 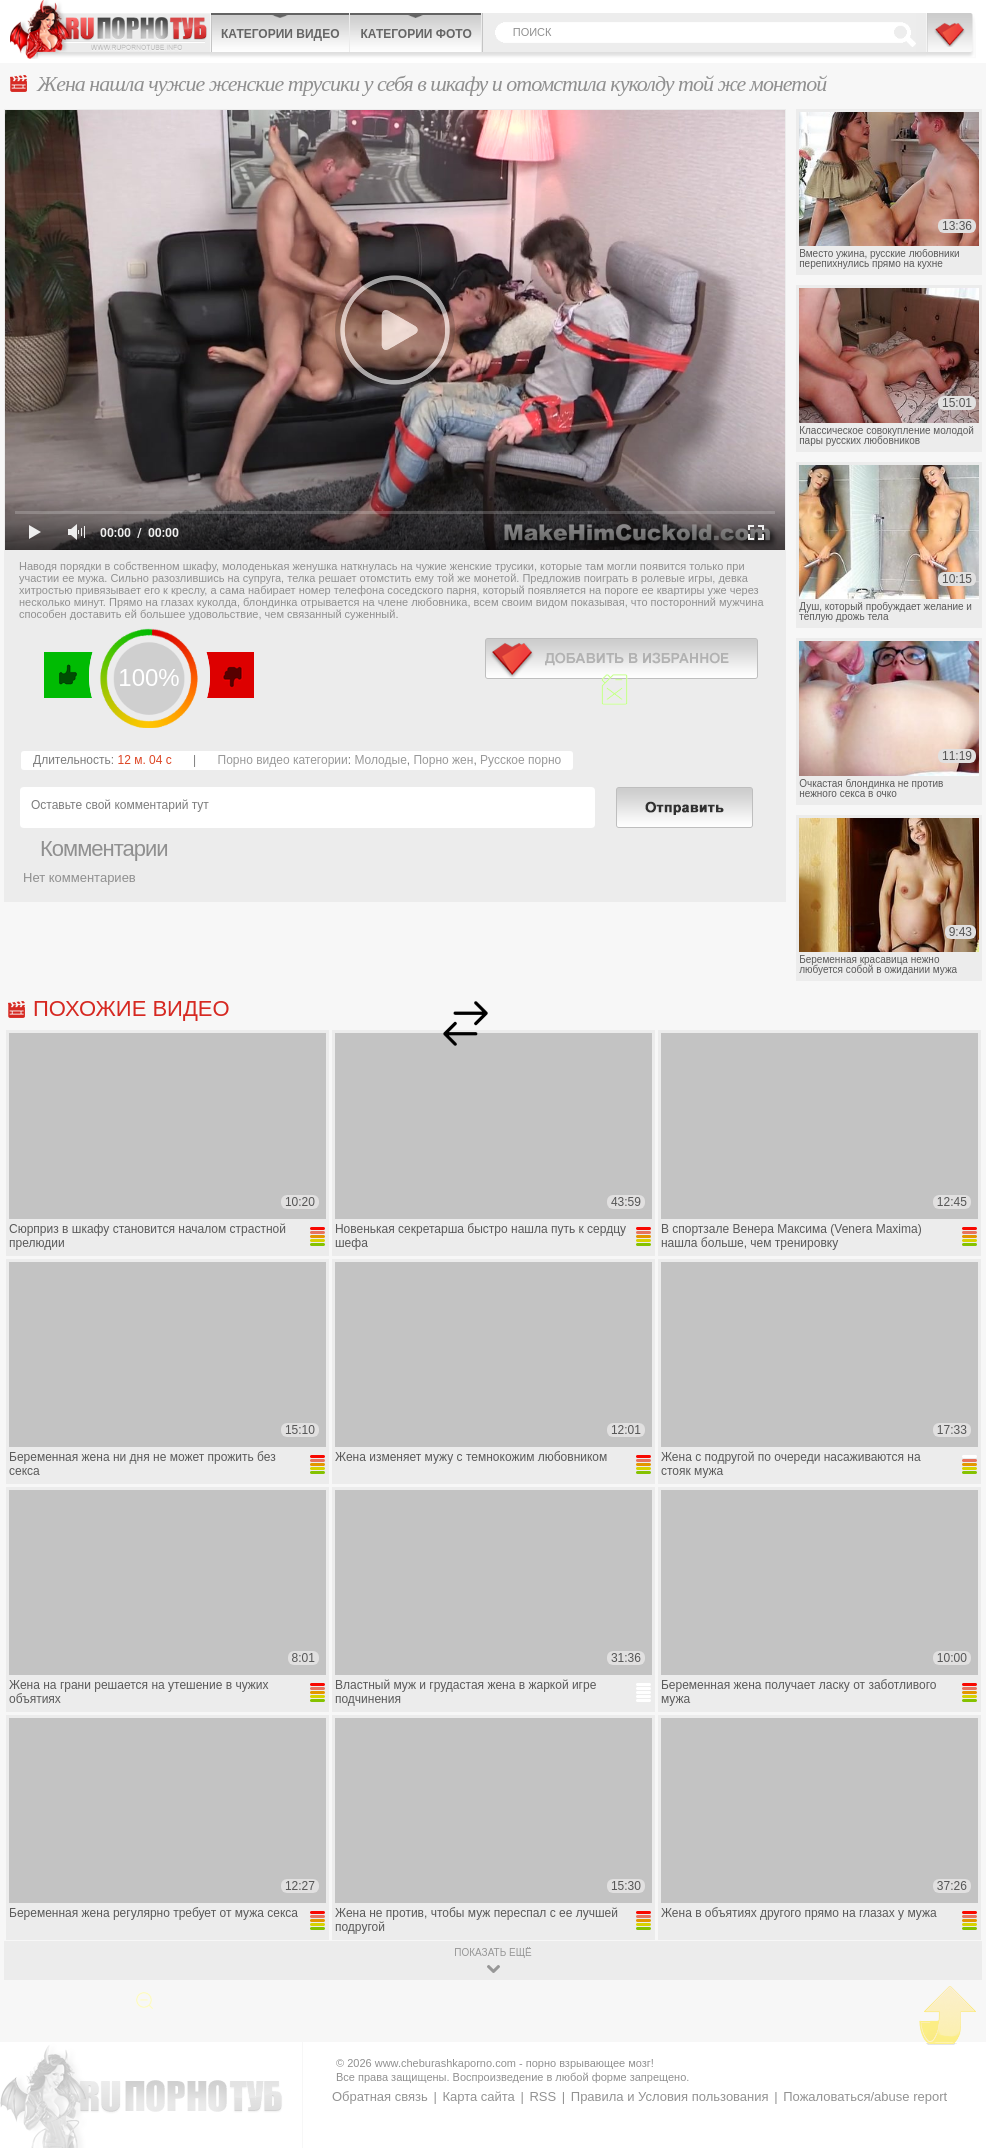 I want to click on indicates fuel or gas station nearby, so click(x=614, y=689).